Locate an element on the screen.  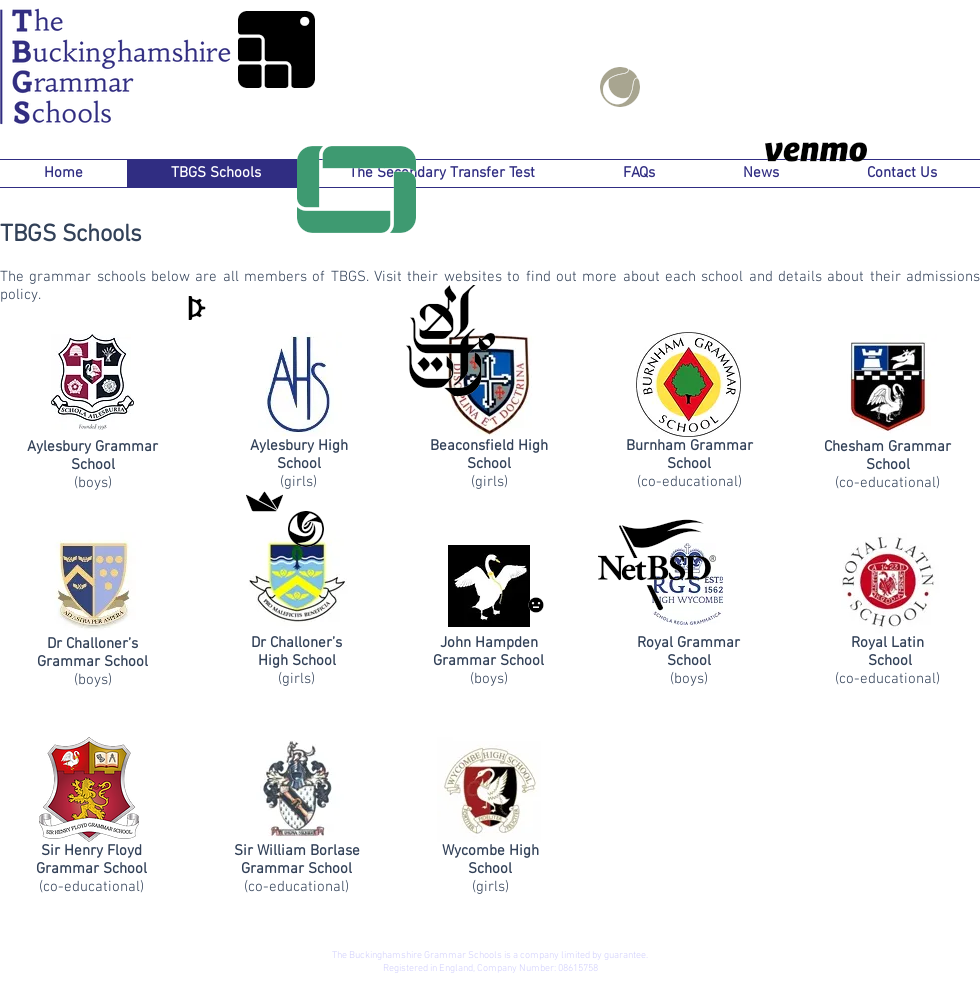
open the venmo app is located at coordinates (816, 152).